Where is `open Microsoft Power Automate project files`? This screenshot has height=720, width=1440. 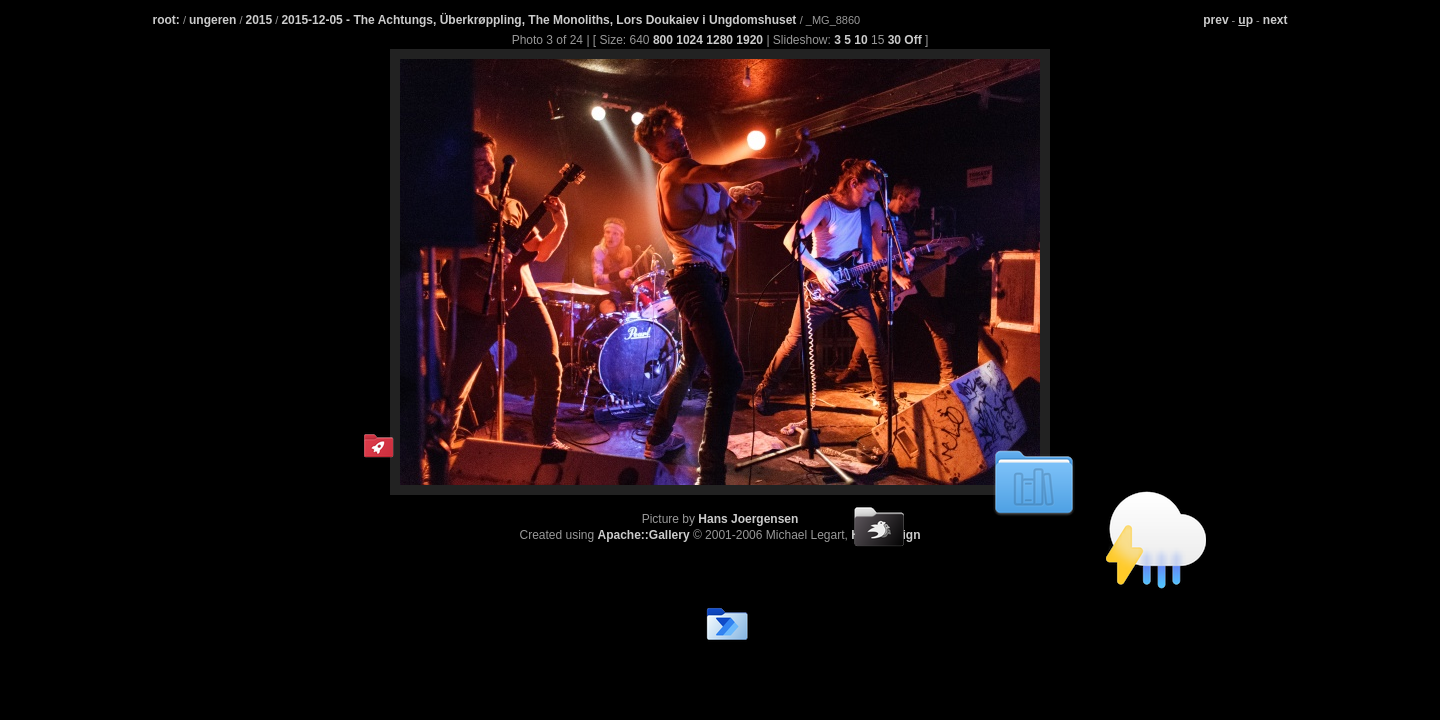
open Microsoft Power Automate project files is located at coordinates (727, 625).